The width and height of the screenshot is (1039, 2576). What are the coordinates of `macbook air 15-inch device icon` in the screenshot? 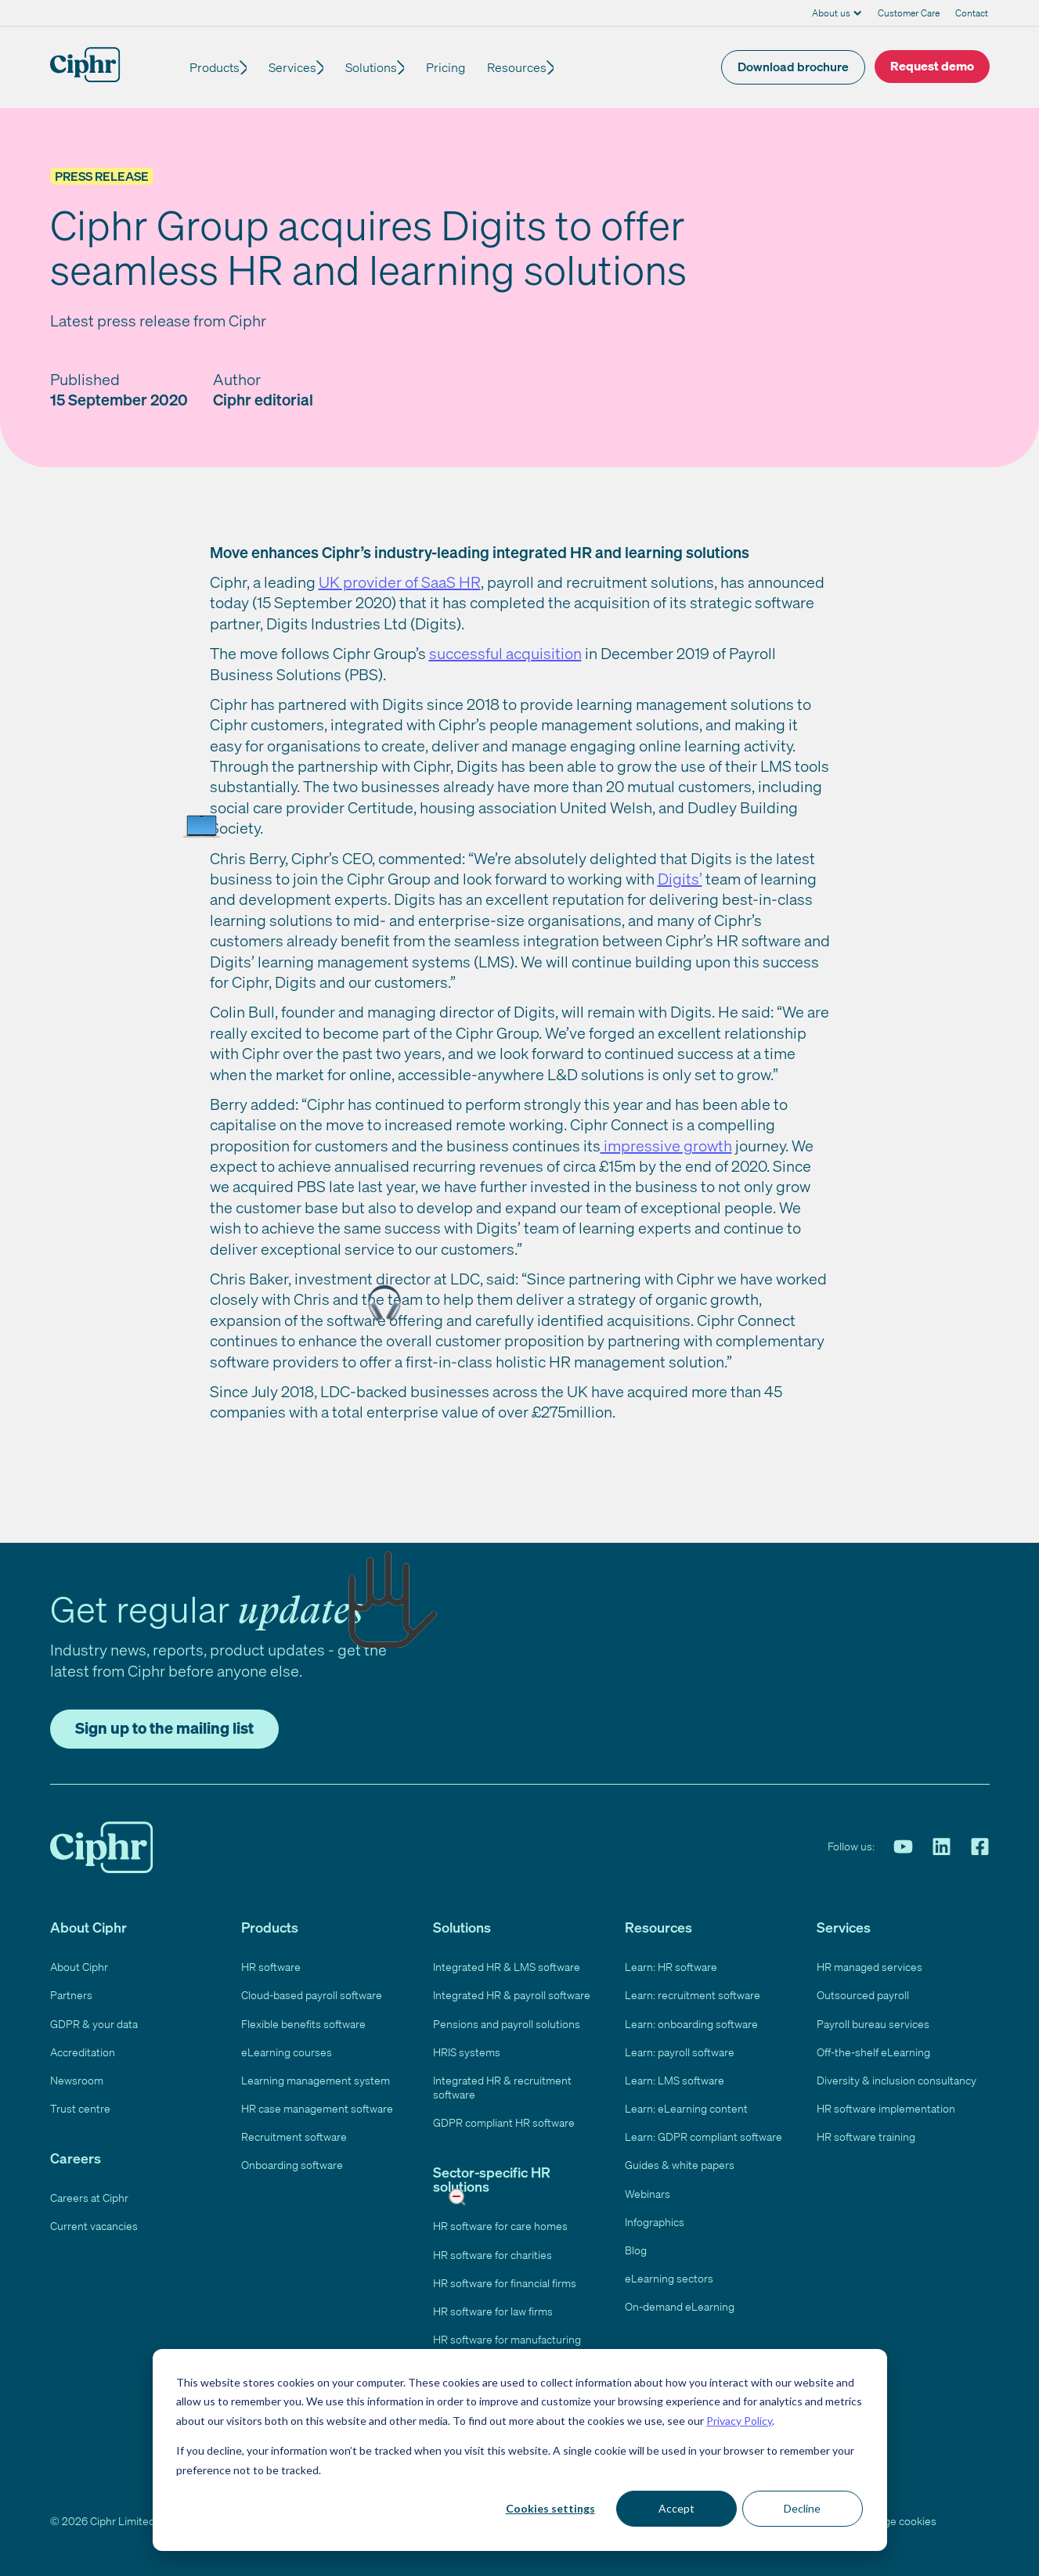 It's located at (201, 824).